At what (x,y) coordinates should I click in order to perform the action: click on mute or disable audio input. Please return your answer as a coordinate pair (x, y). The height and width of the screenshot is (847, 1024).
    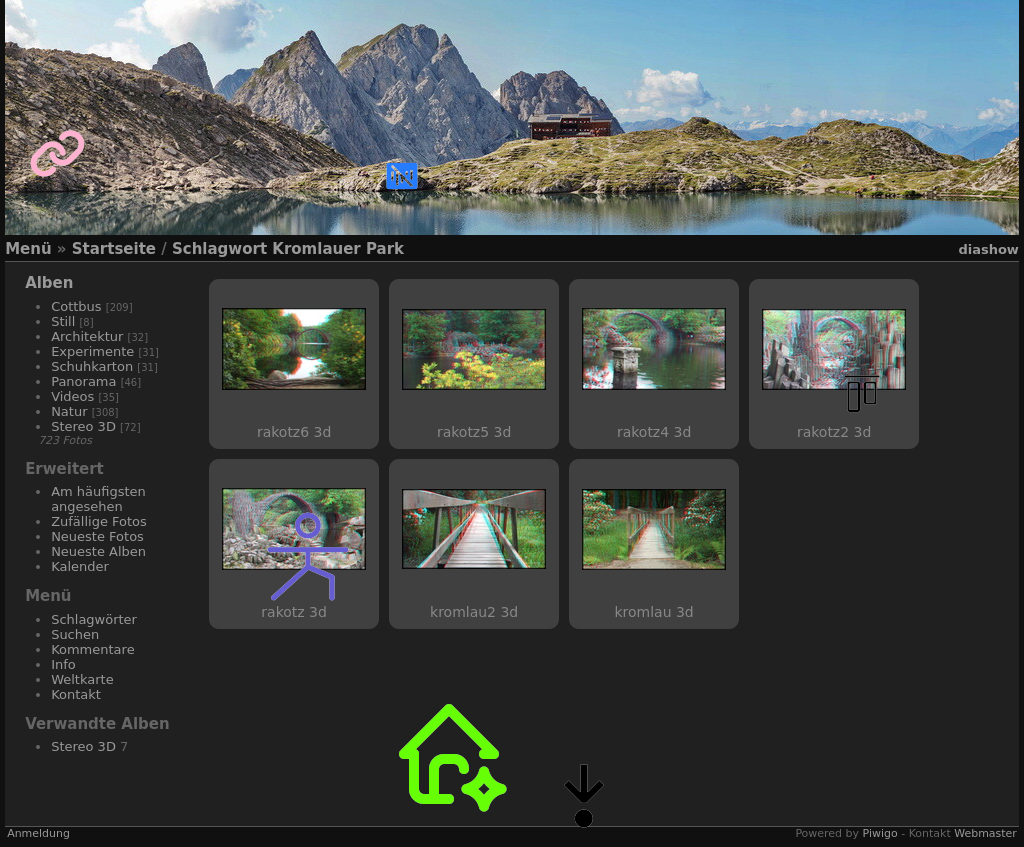
    Looking at the image, I should click on (402, 176).